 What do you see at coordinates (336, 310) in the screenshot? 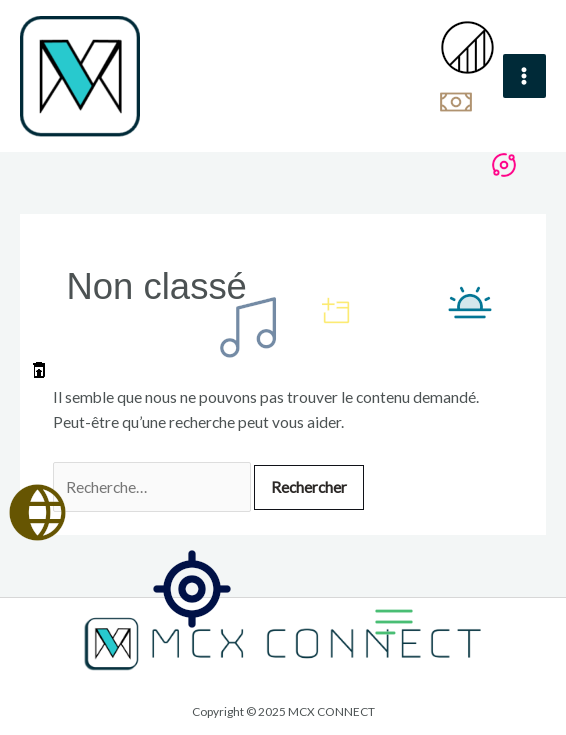
I see `open a new empty window` at bounding box center [336, 310].